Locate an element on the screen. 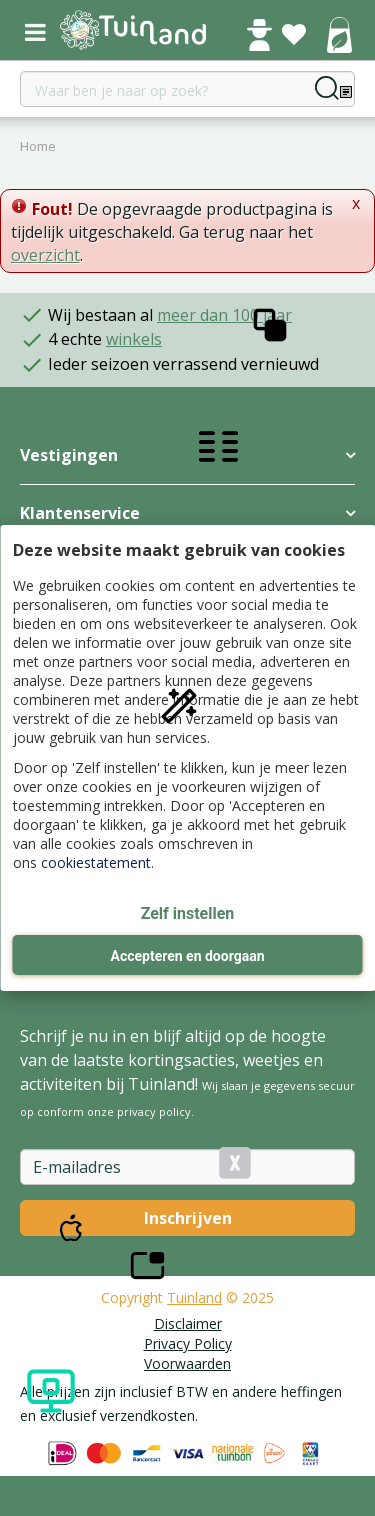 Image resolution: width=375 pixels, height=1516 pixels. apply magic or auto-enhance effects is located at coordinates (179, 706).